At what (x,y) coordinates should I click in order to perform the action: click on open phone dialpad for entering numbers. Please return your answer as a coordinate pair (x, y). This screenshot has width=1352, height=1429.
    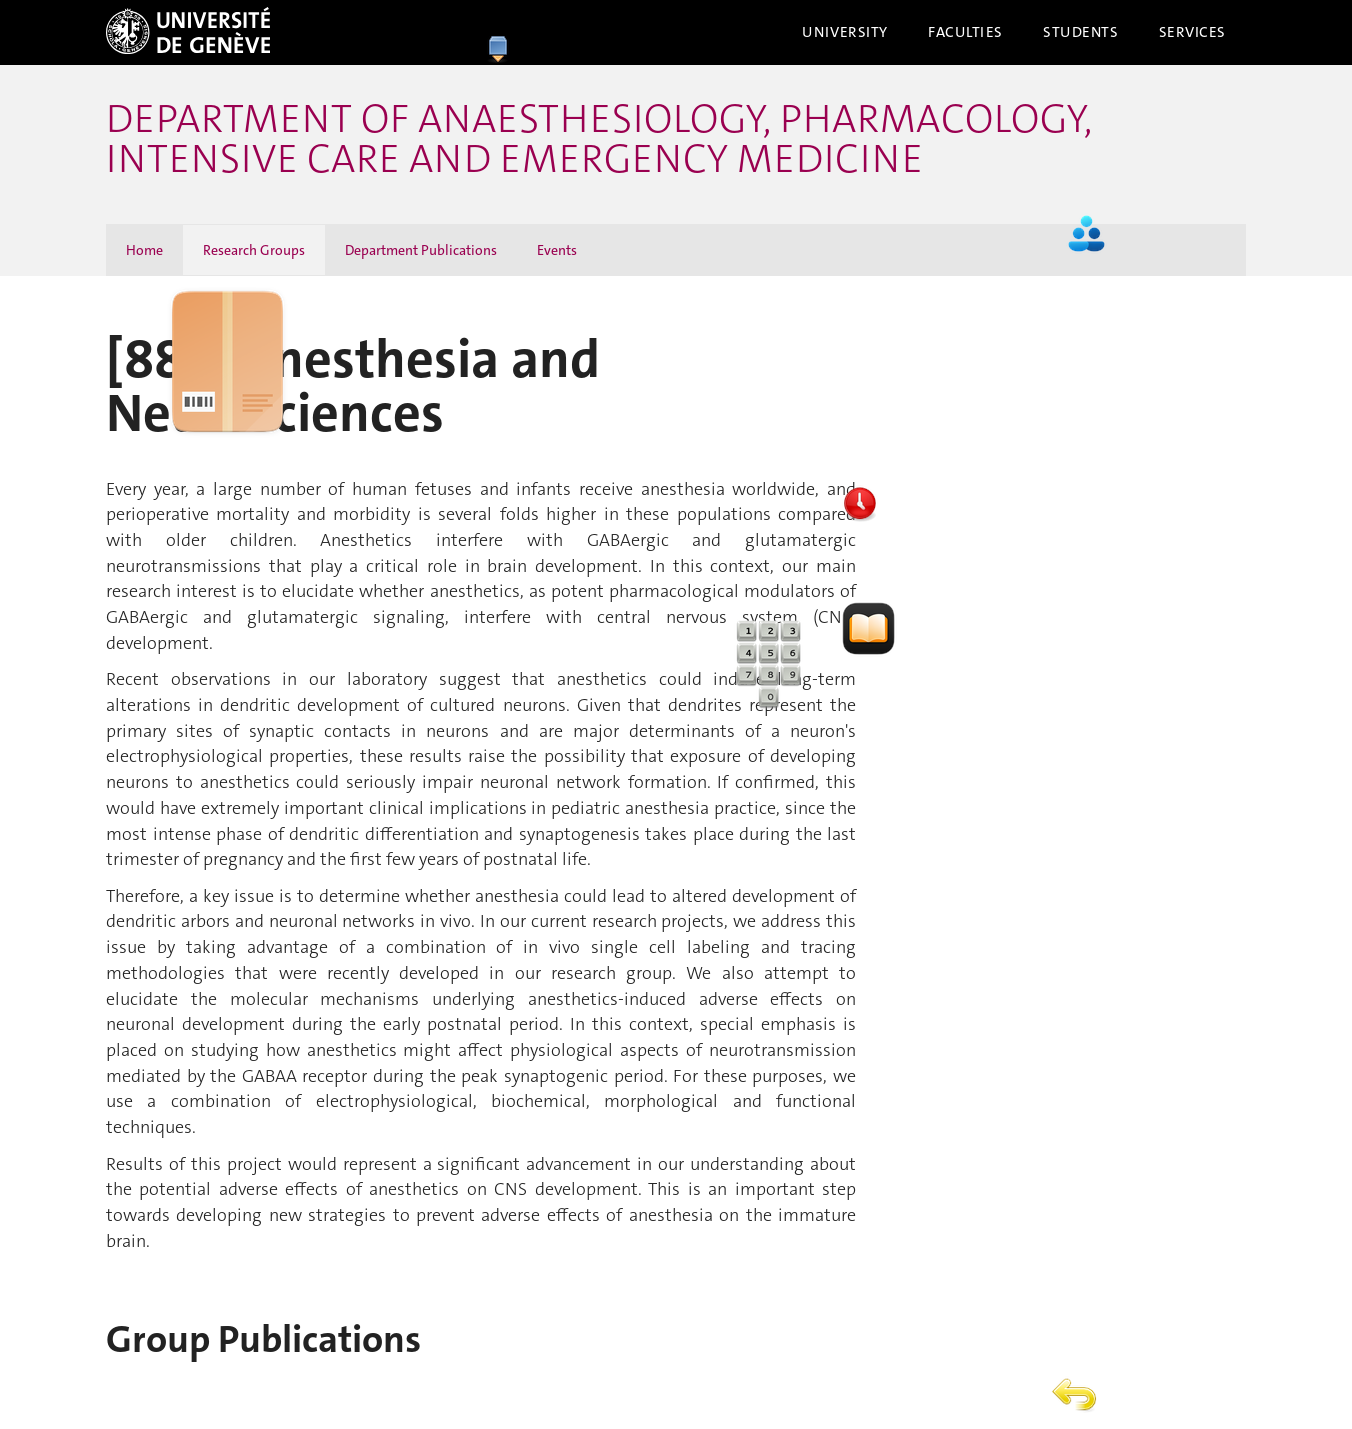
    Looking at the image, I should click on (769, 664).